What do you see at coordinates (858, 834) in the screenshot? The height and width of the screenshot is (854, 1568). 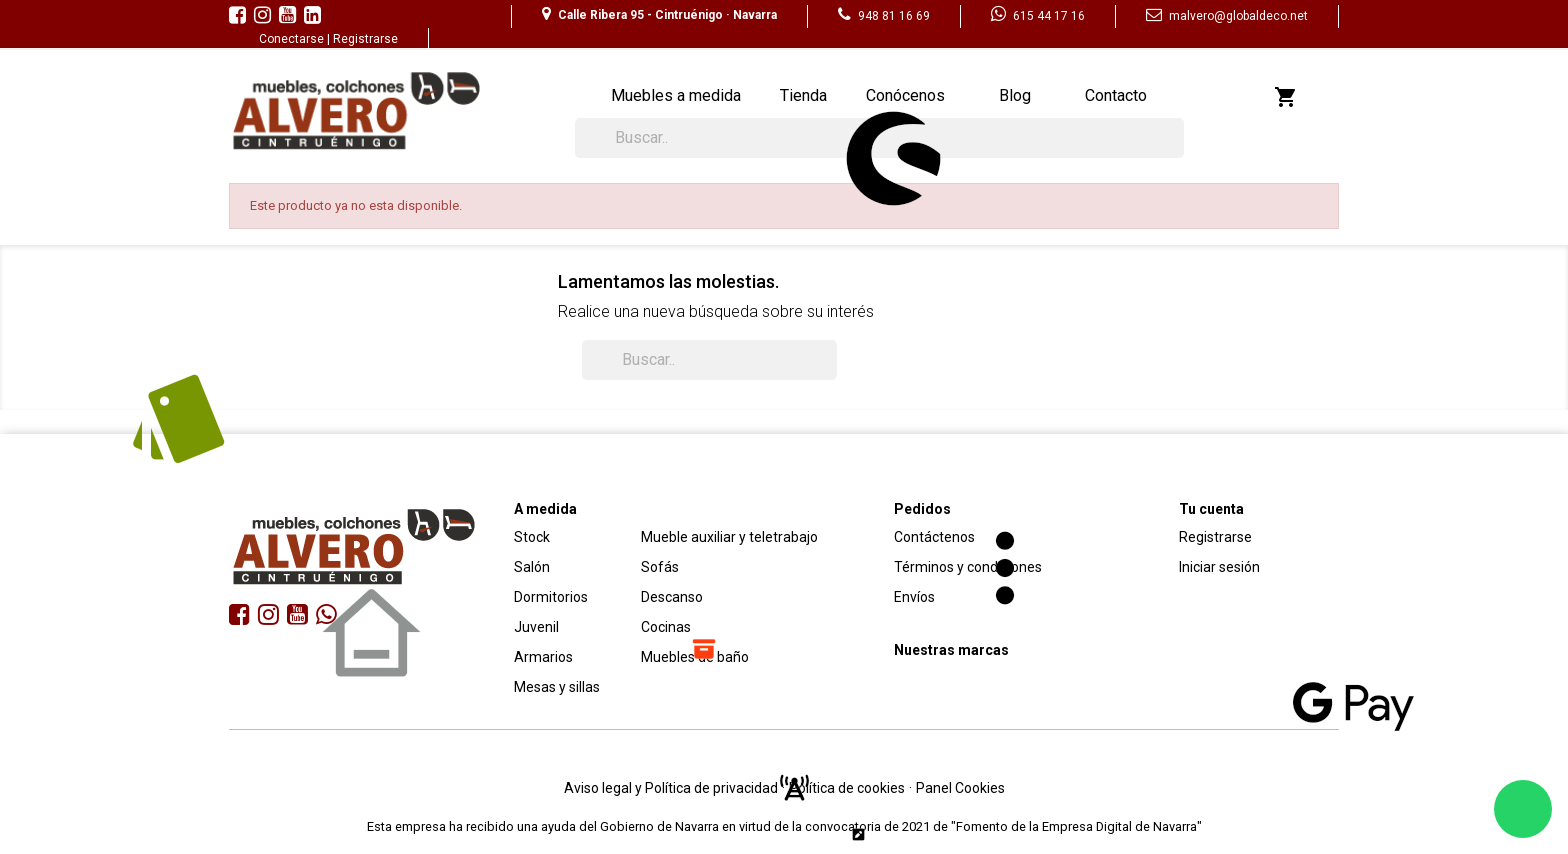 I see `edit or modify content` at bounding box center [858, 834].